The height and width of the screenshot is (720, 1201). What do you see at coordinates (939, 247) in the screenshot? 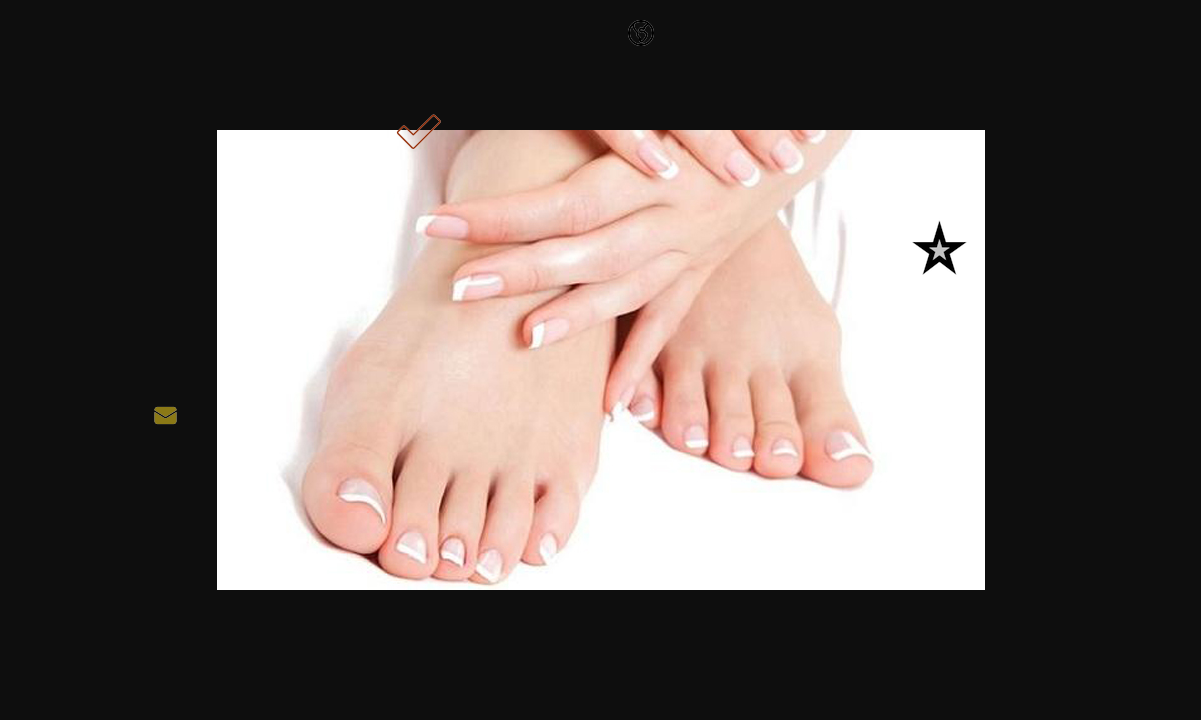
I see `rate or review an item` at bounding box center [939, 247].